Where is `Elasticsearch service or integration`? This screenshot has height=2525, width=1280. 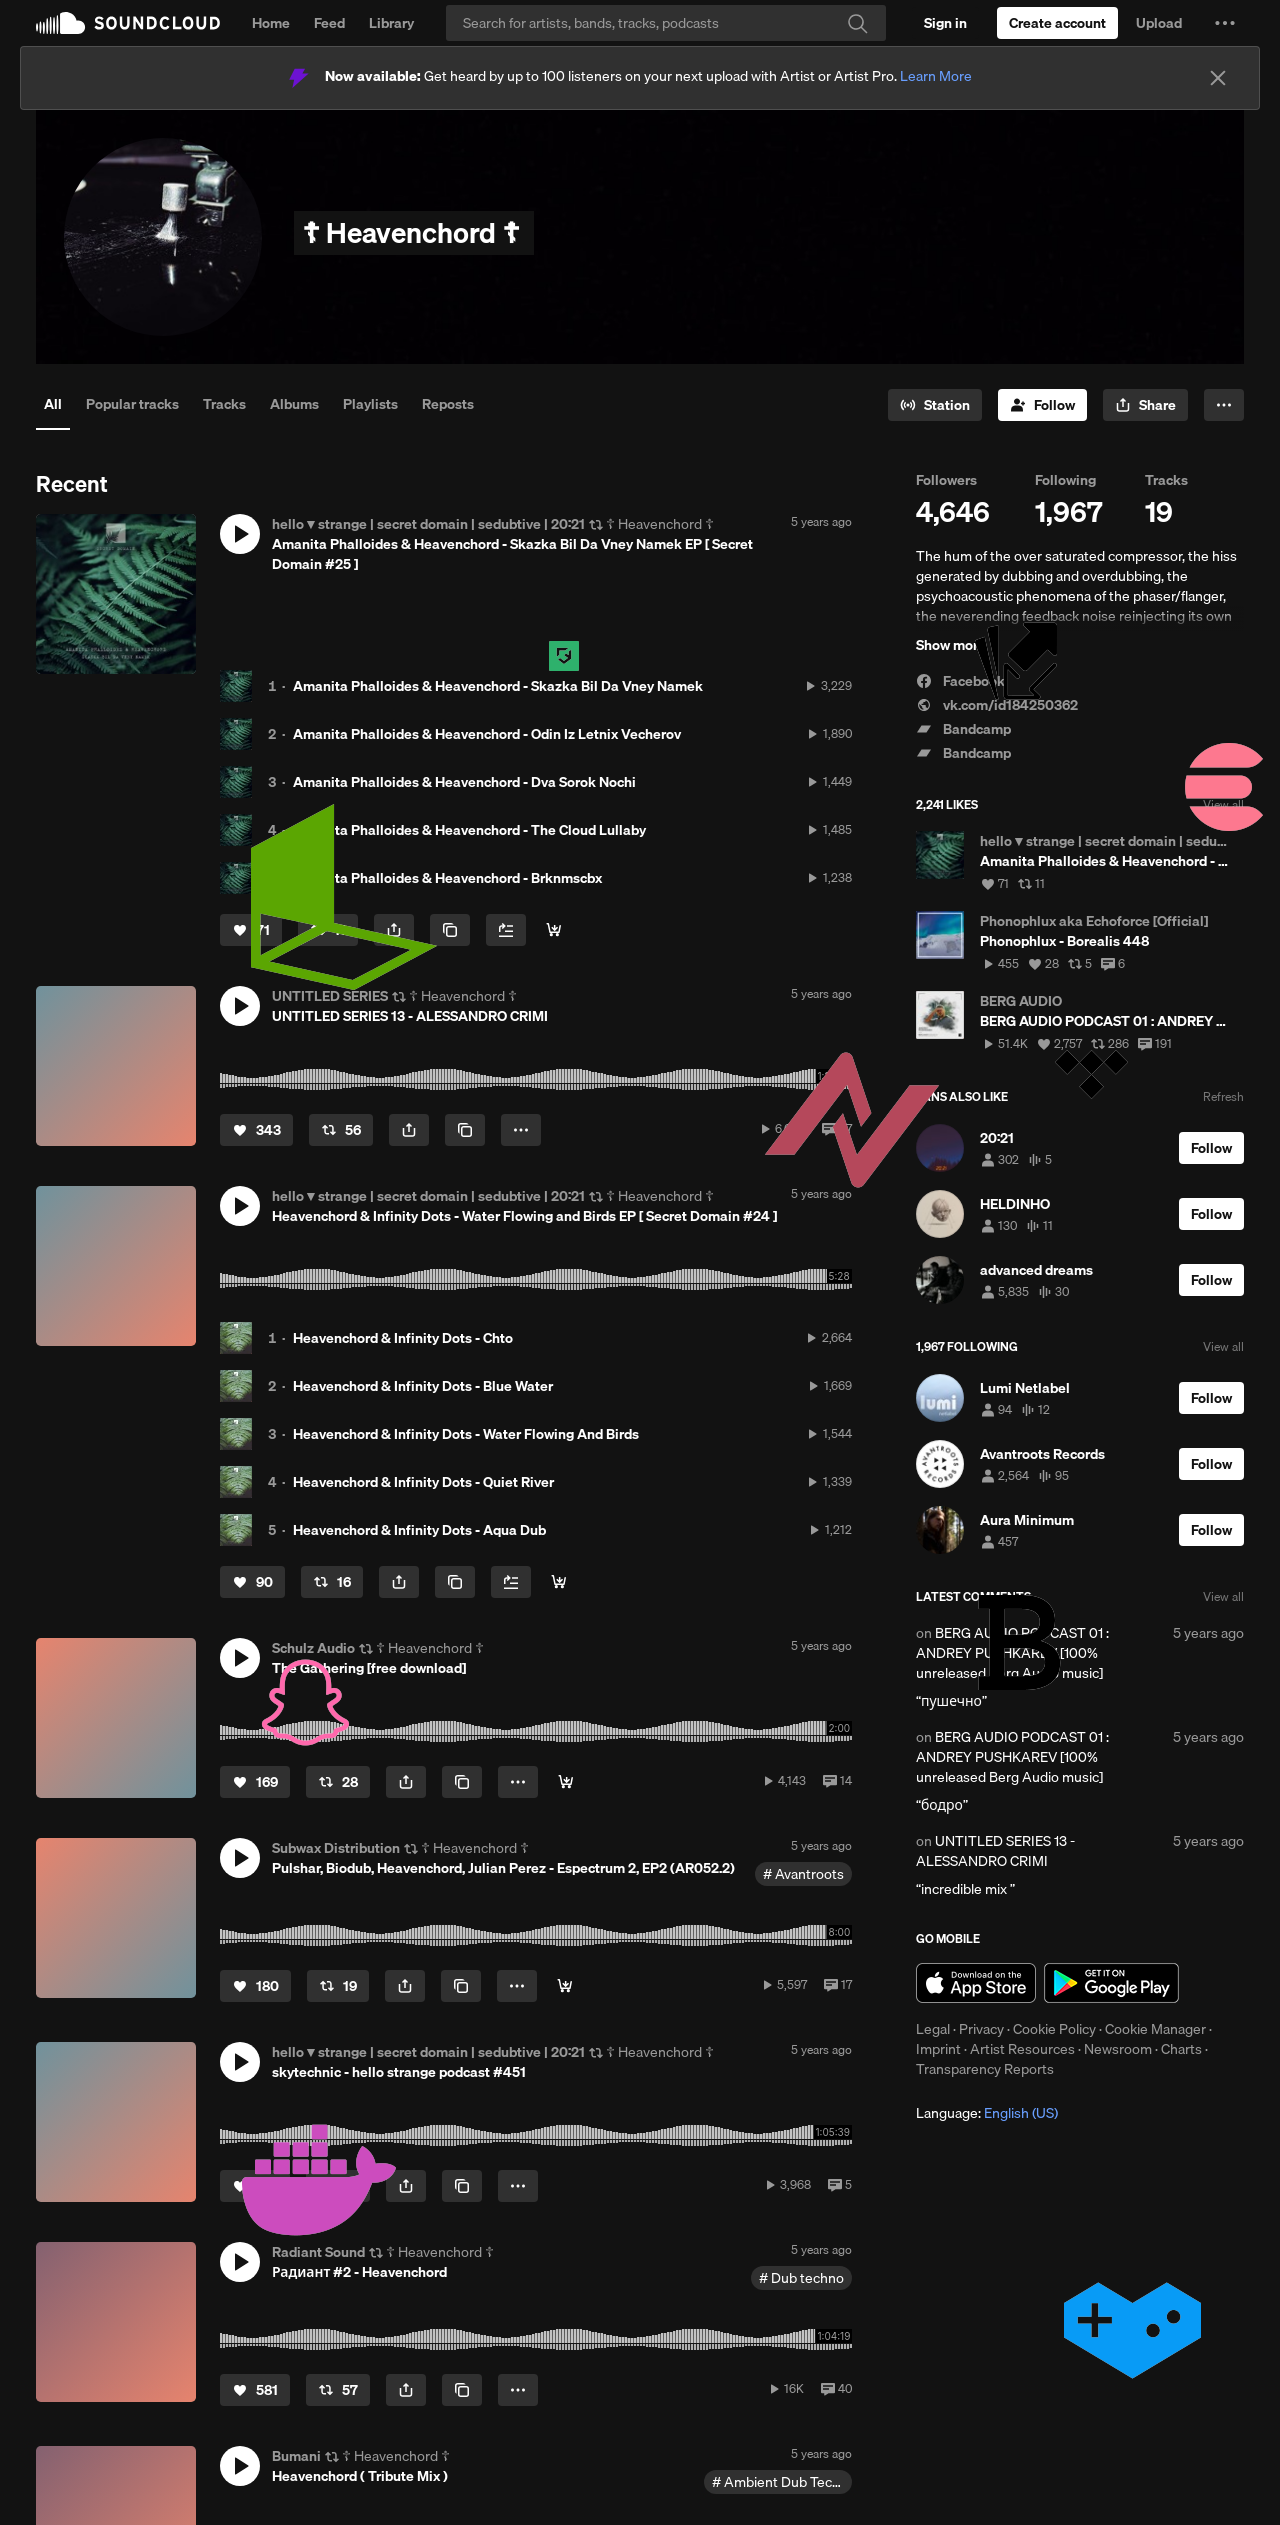
Elasticsearch service or integration is located at coordinates (1224, 787).